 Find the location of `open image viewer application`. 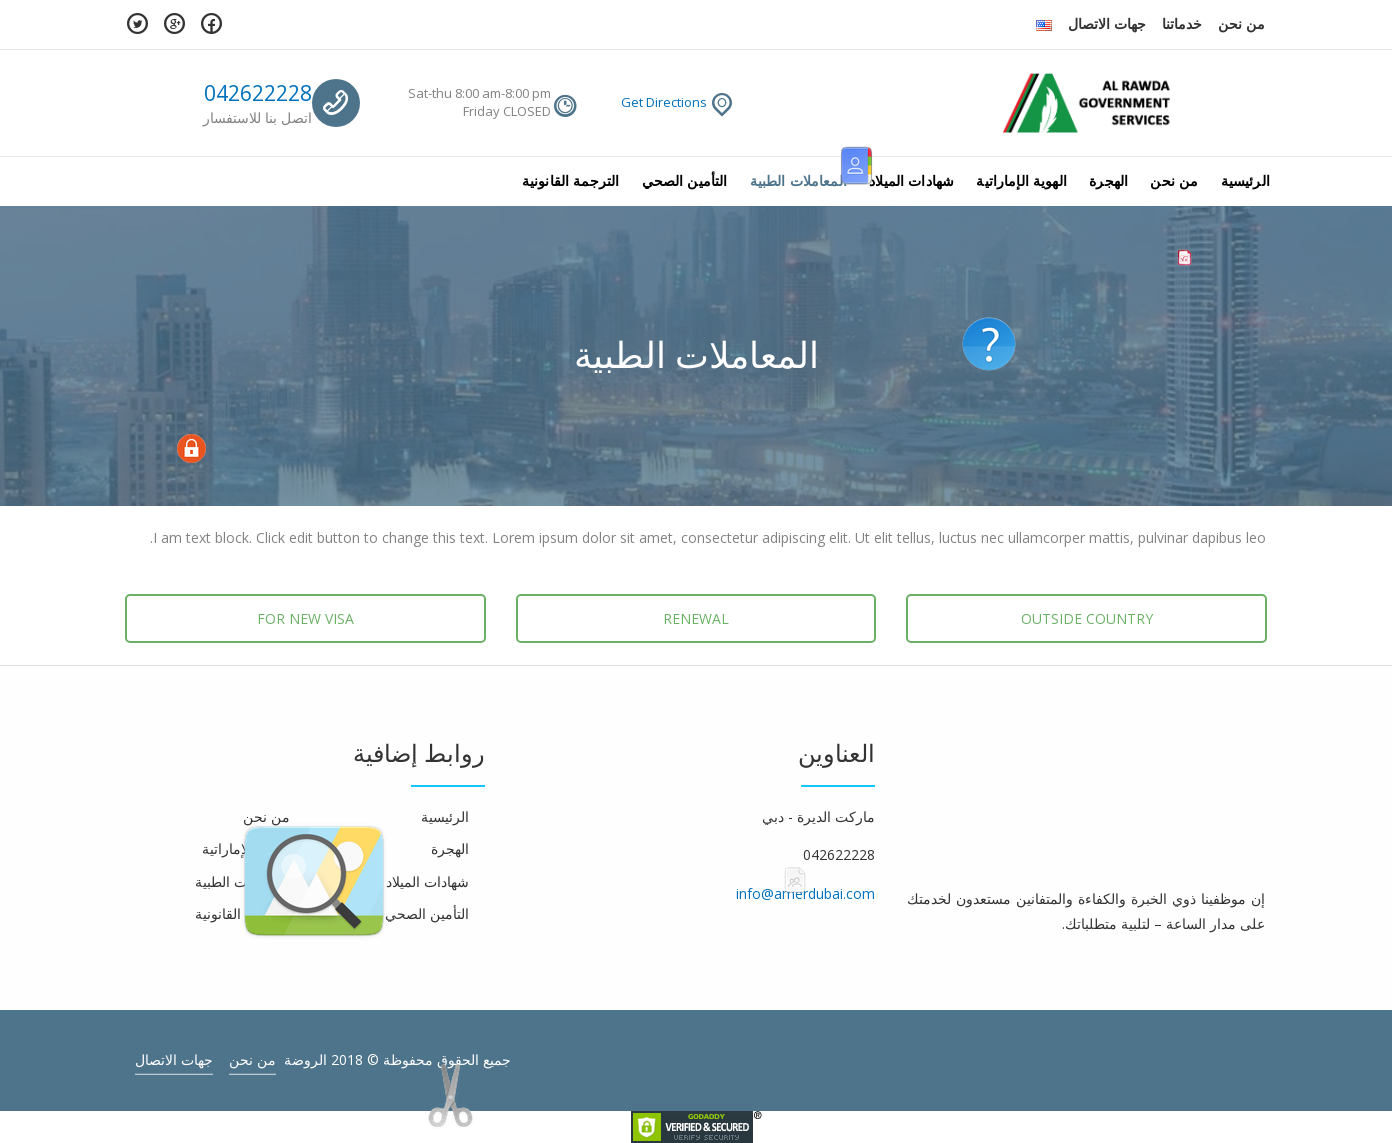

open image viewer application is located at coordinates (314, 881).